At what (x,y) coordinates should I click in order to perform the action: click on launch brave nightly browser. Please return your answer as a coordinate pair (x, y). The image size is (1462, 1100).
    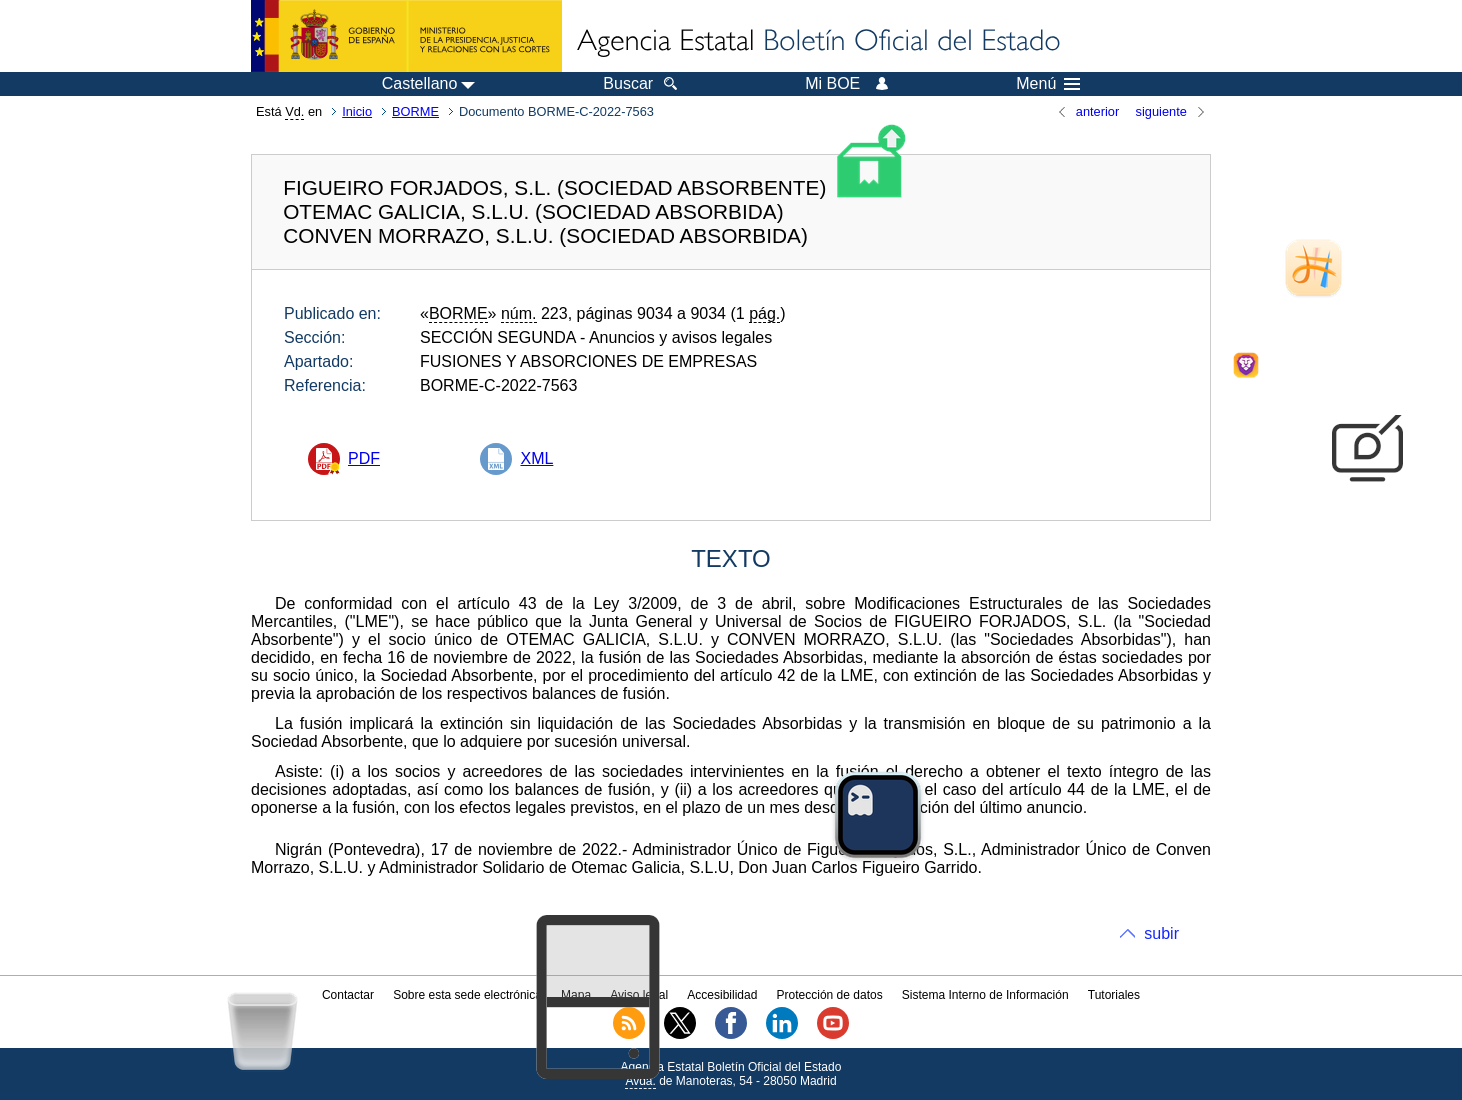
    Looking at the image, I should click on (1246, 365).